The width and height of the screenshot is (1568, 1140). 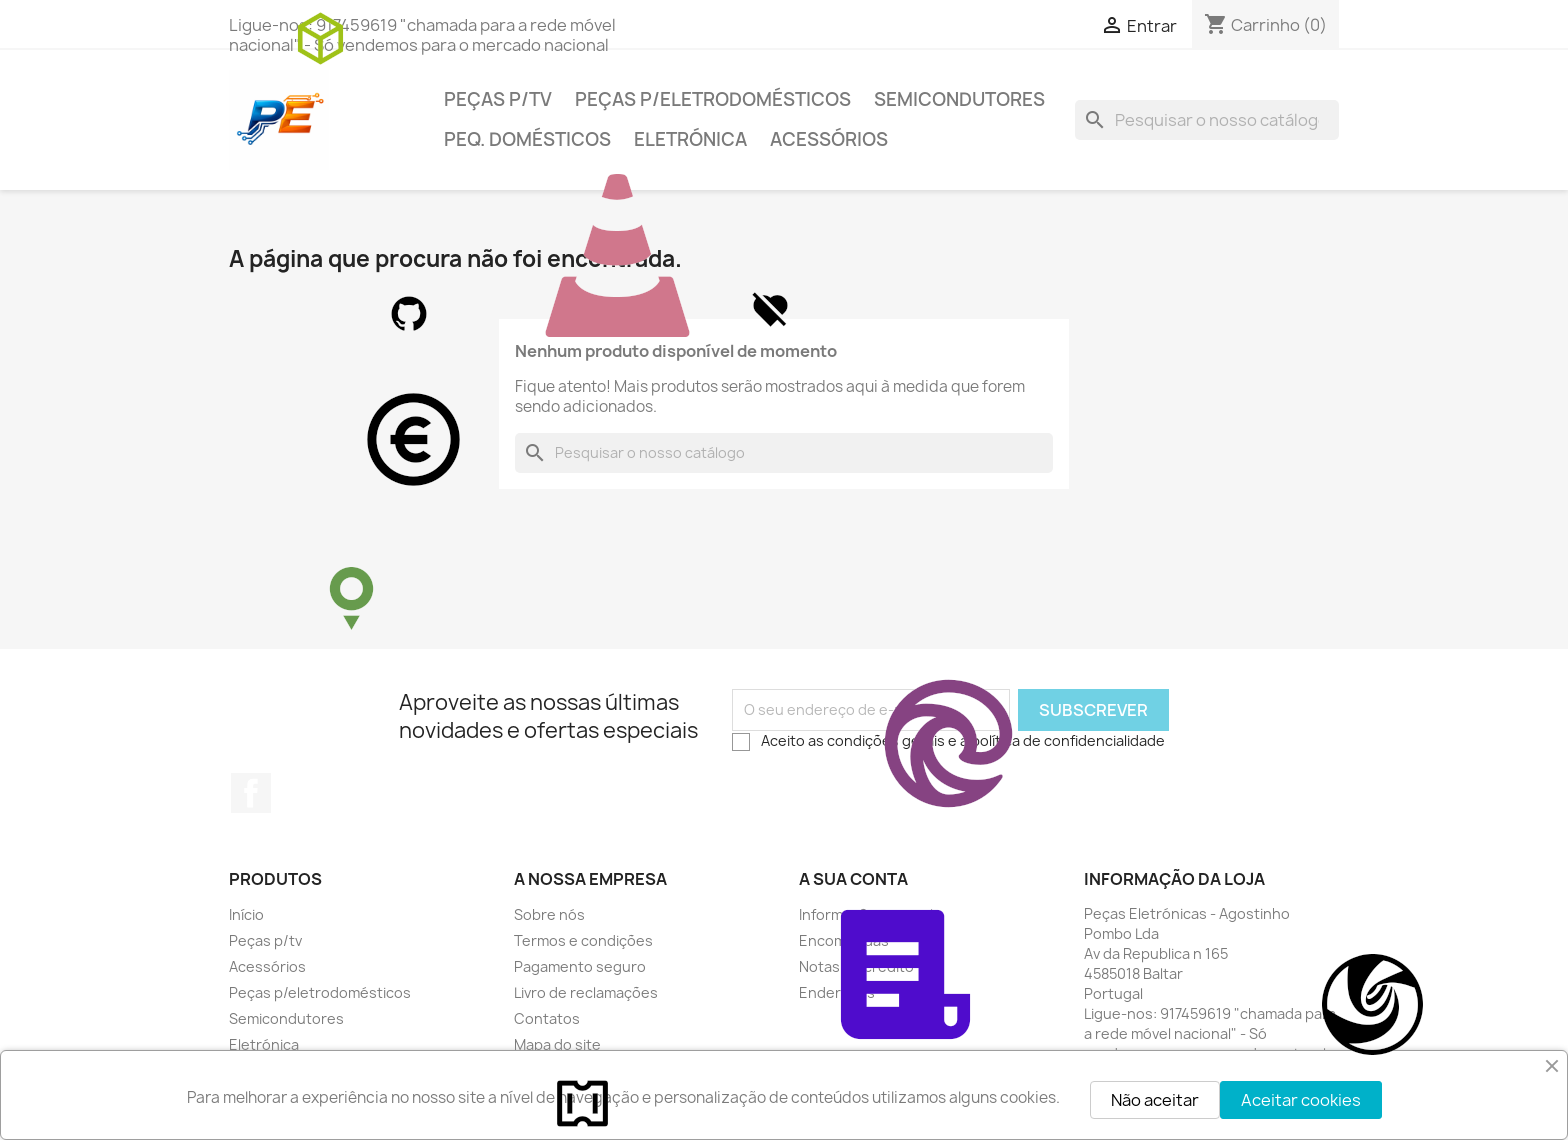 I want to click on view euro currency balance, so click(x=413, y=439).